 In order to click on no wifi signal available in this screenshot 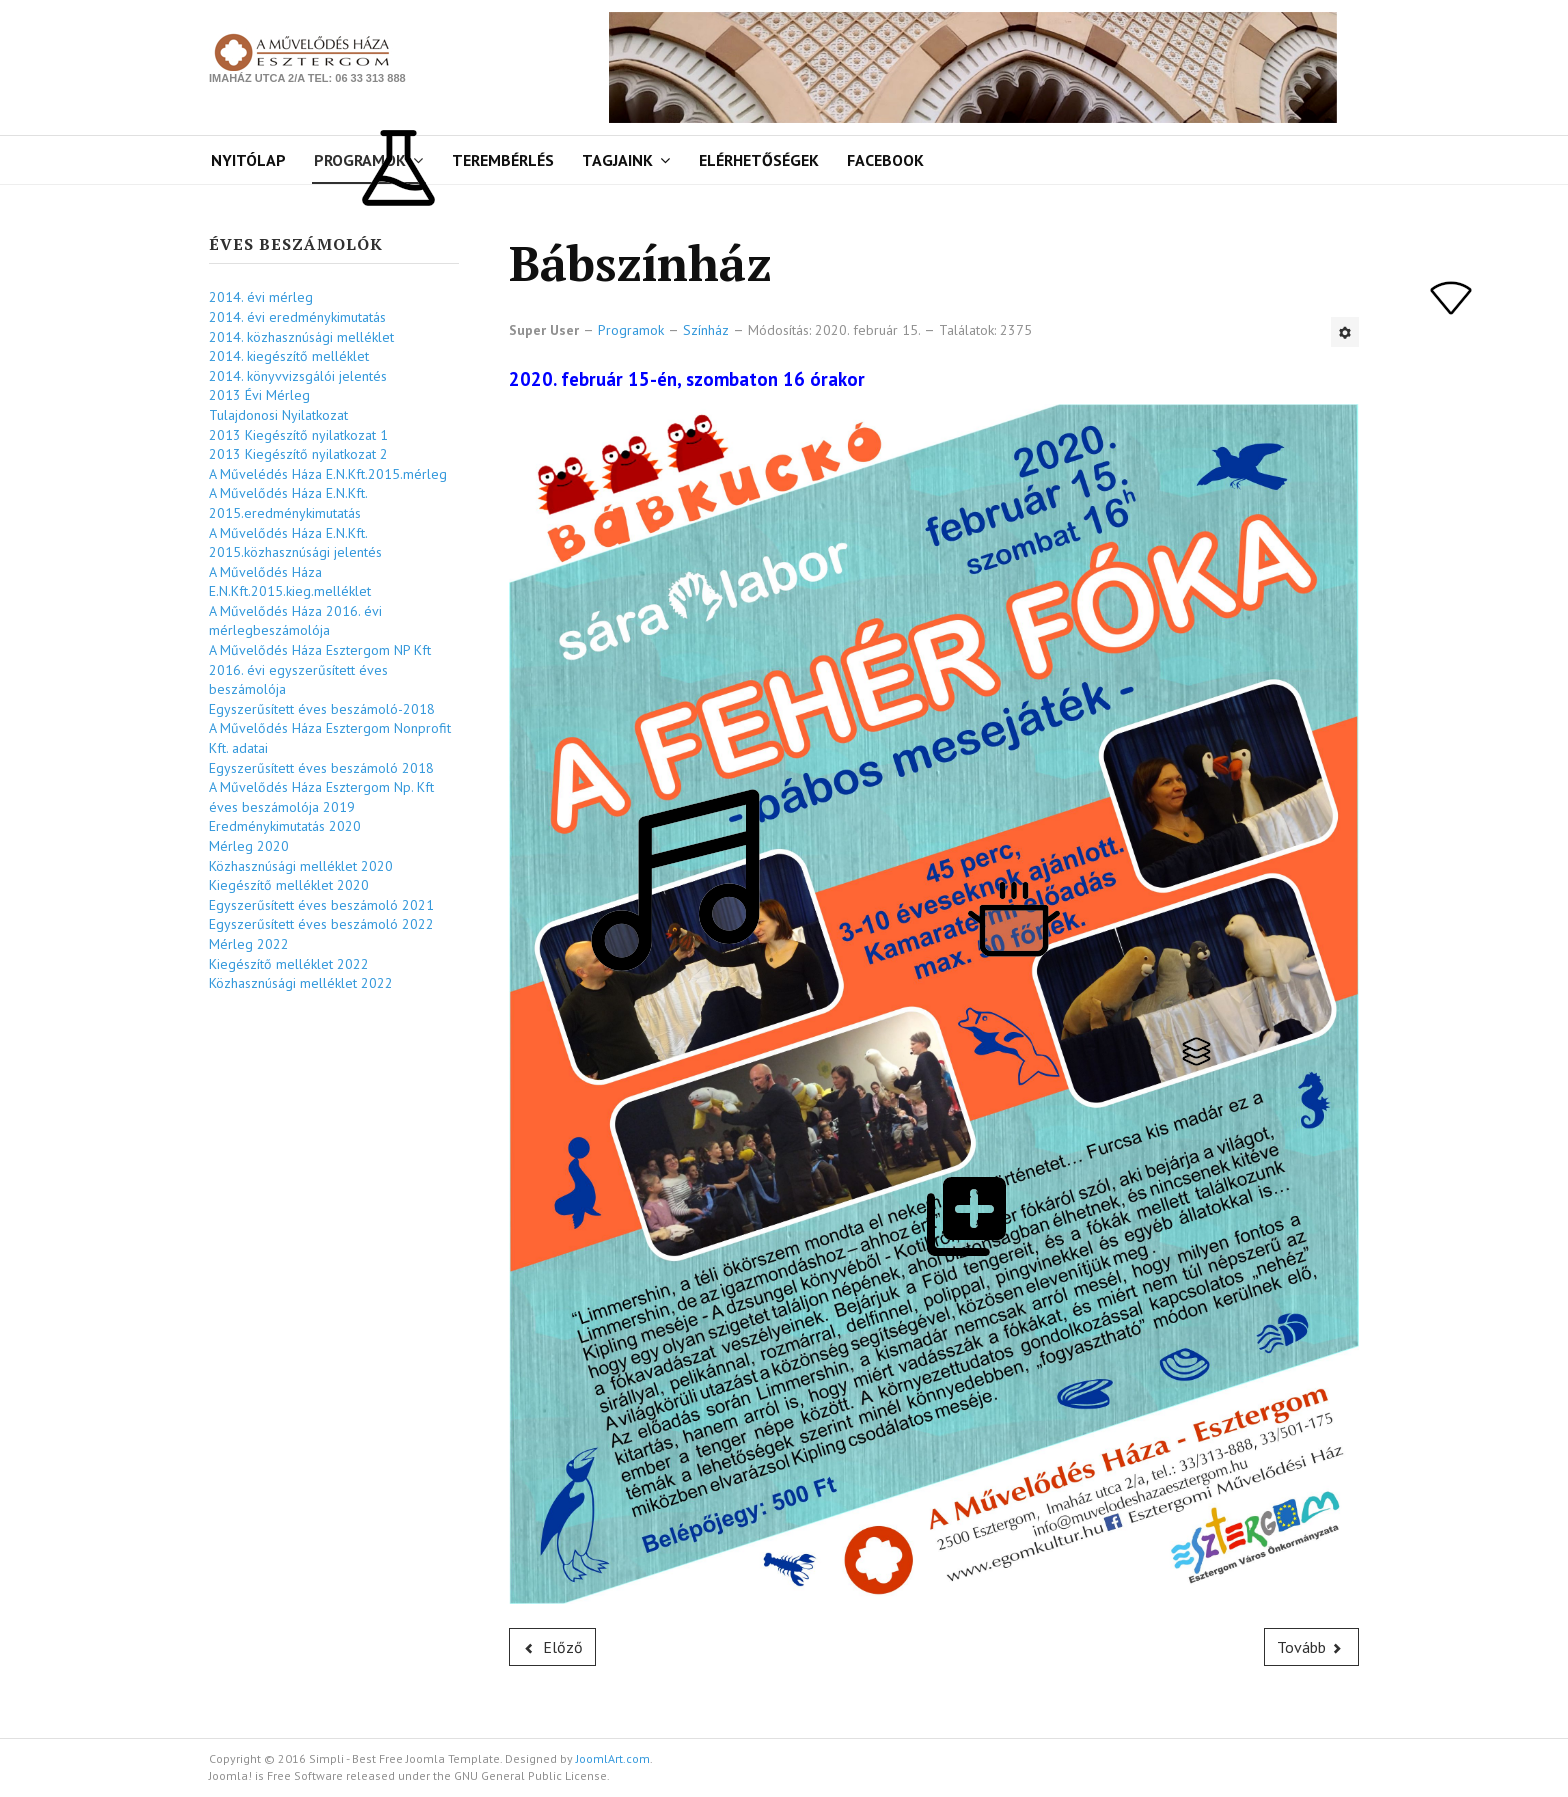, I will do `click(1451, 298)`.